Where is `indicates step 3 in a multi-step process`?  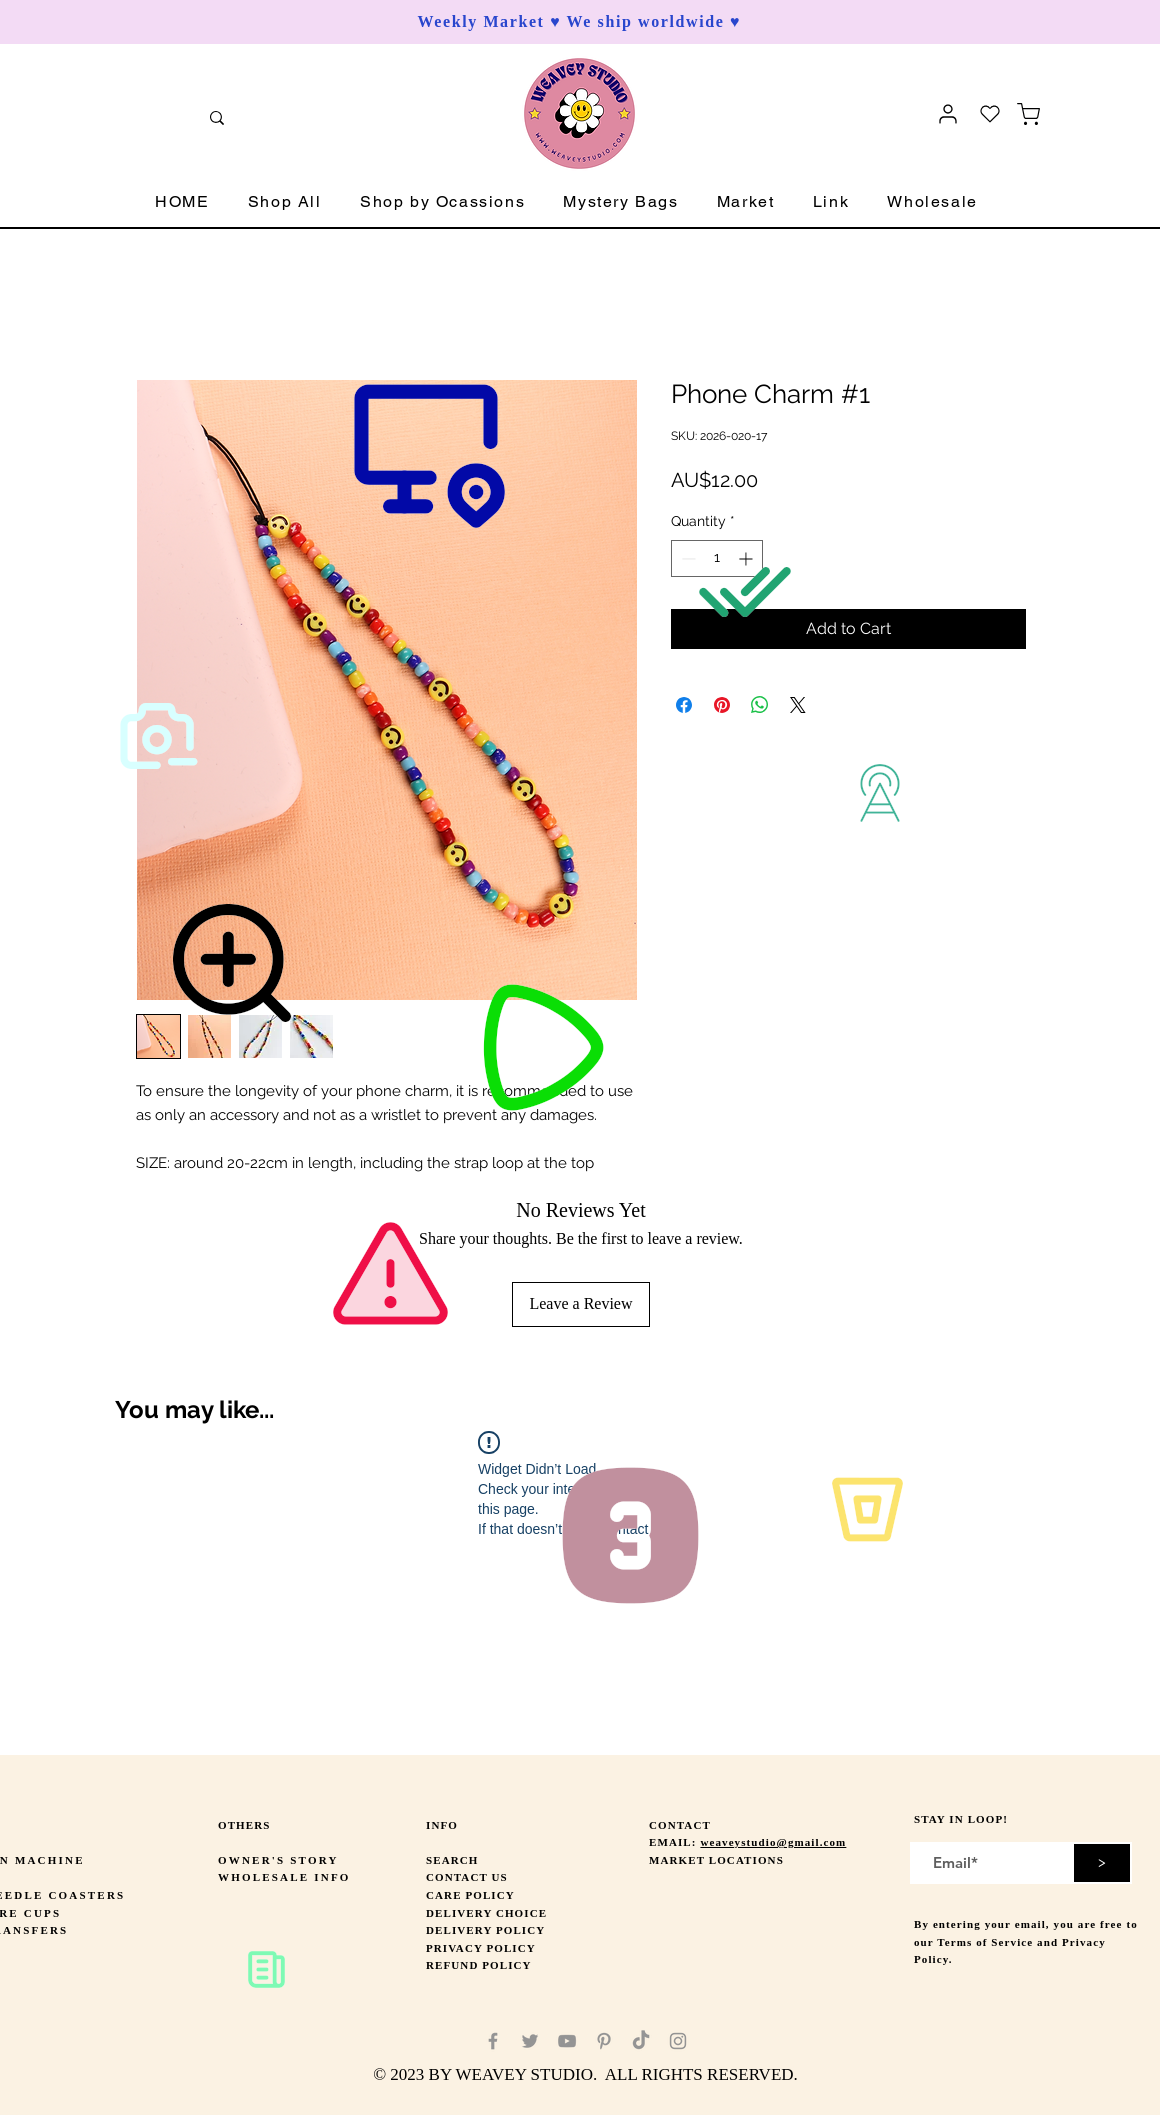 indicates step 3 in a multi-step process is located at coordinates (630, 1535).